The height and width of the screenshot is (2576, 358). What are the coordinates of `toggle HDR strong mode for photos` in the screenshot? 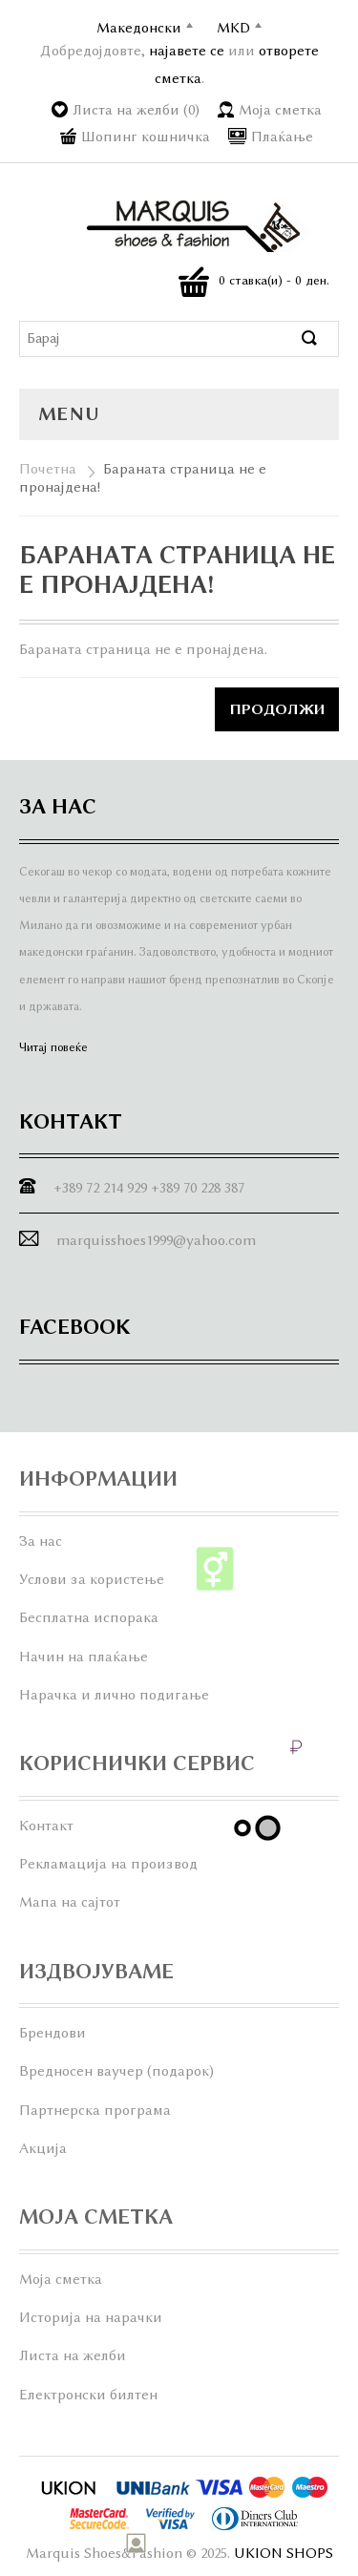 It's located at (257, 1827).